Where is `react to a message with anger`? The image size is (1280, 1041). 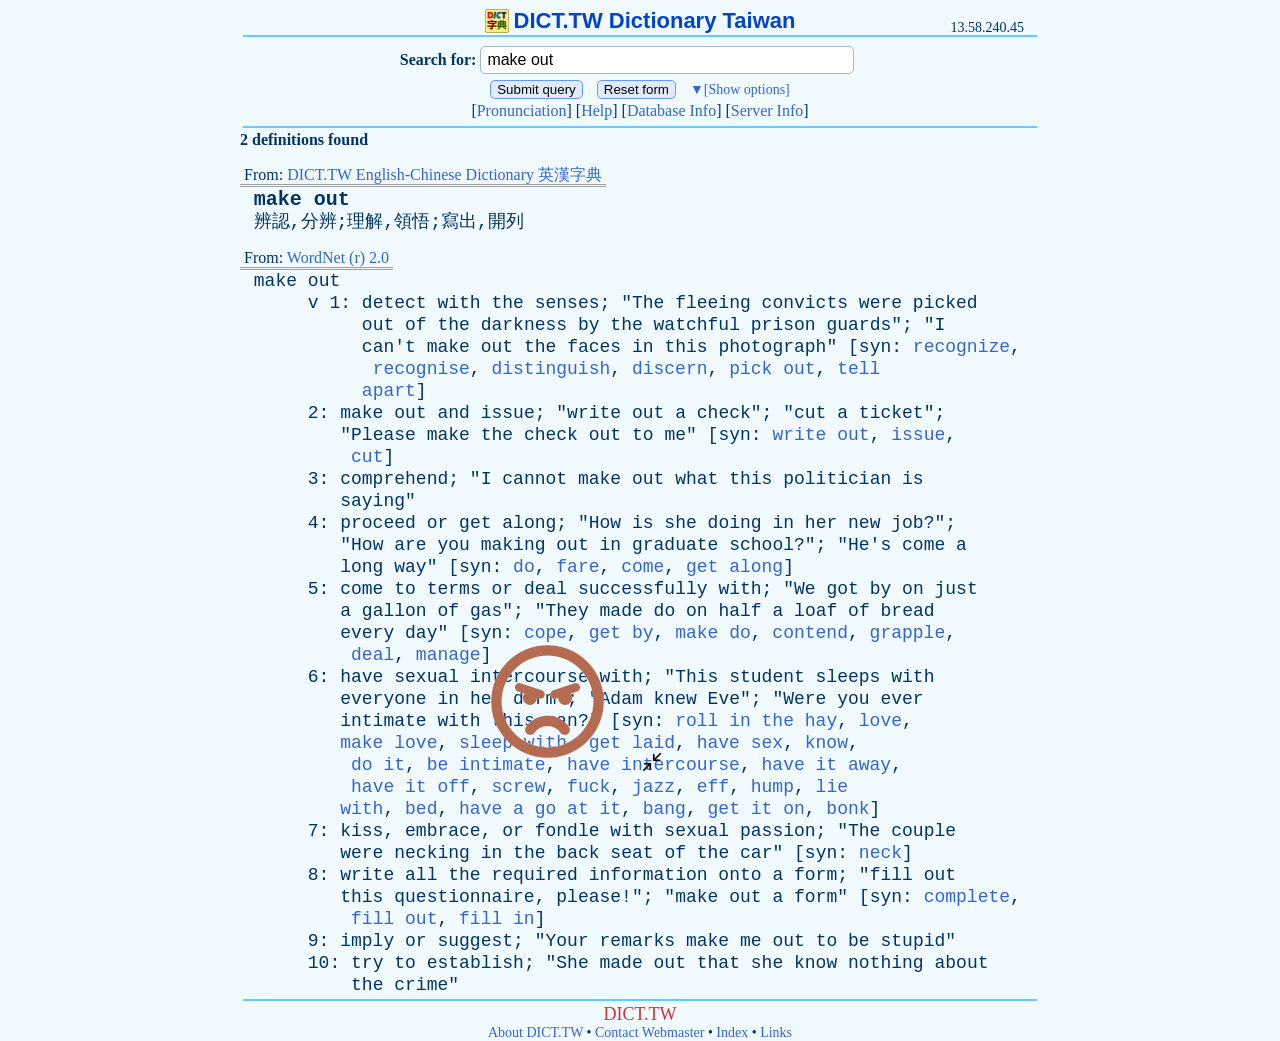 react to a message with anger is located at coordinates (547, 701).